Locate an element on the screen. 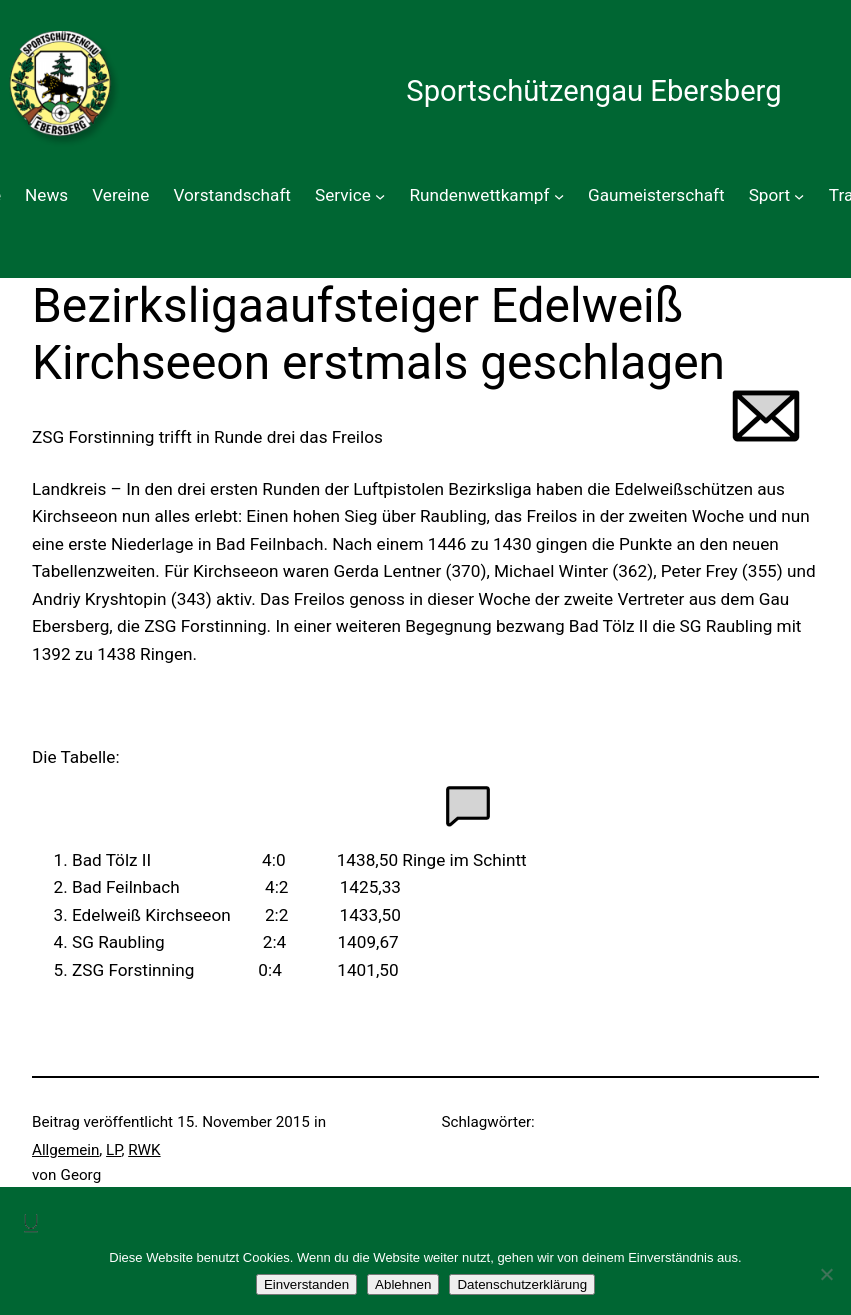  access your email inbox is located at coordinates (766, 416).